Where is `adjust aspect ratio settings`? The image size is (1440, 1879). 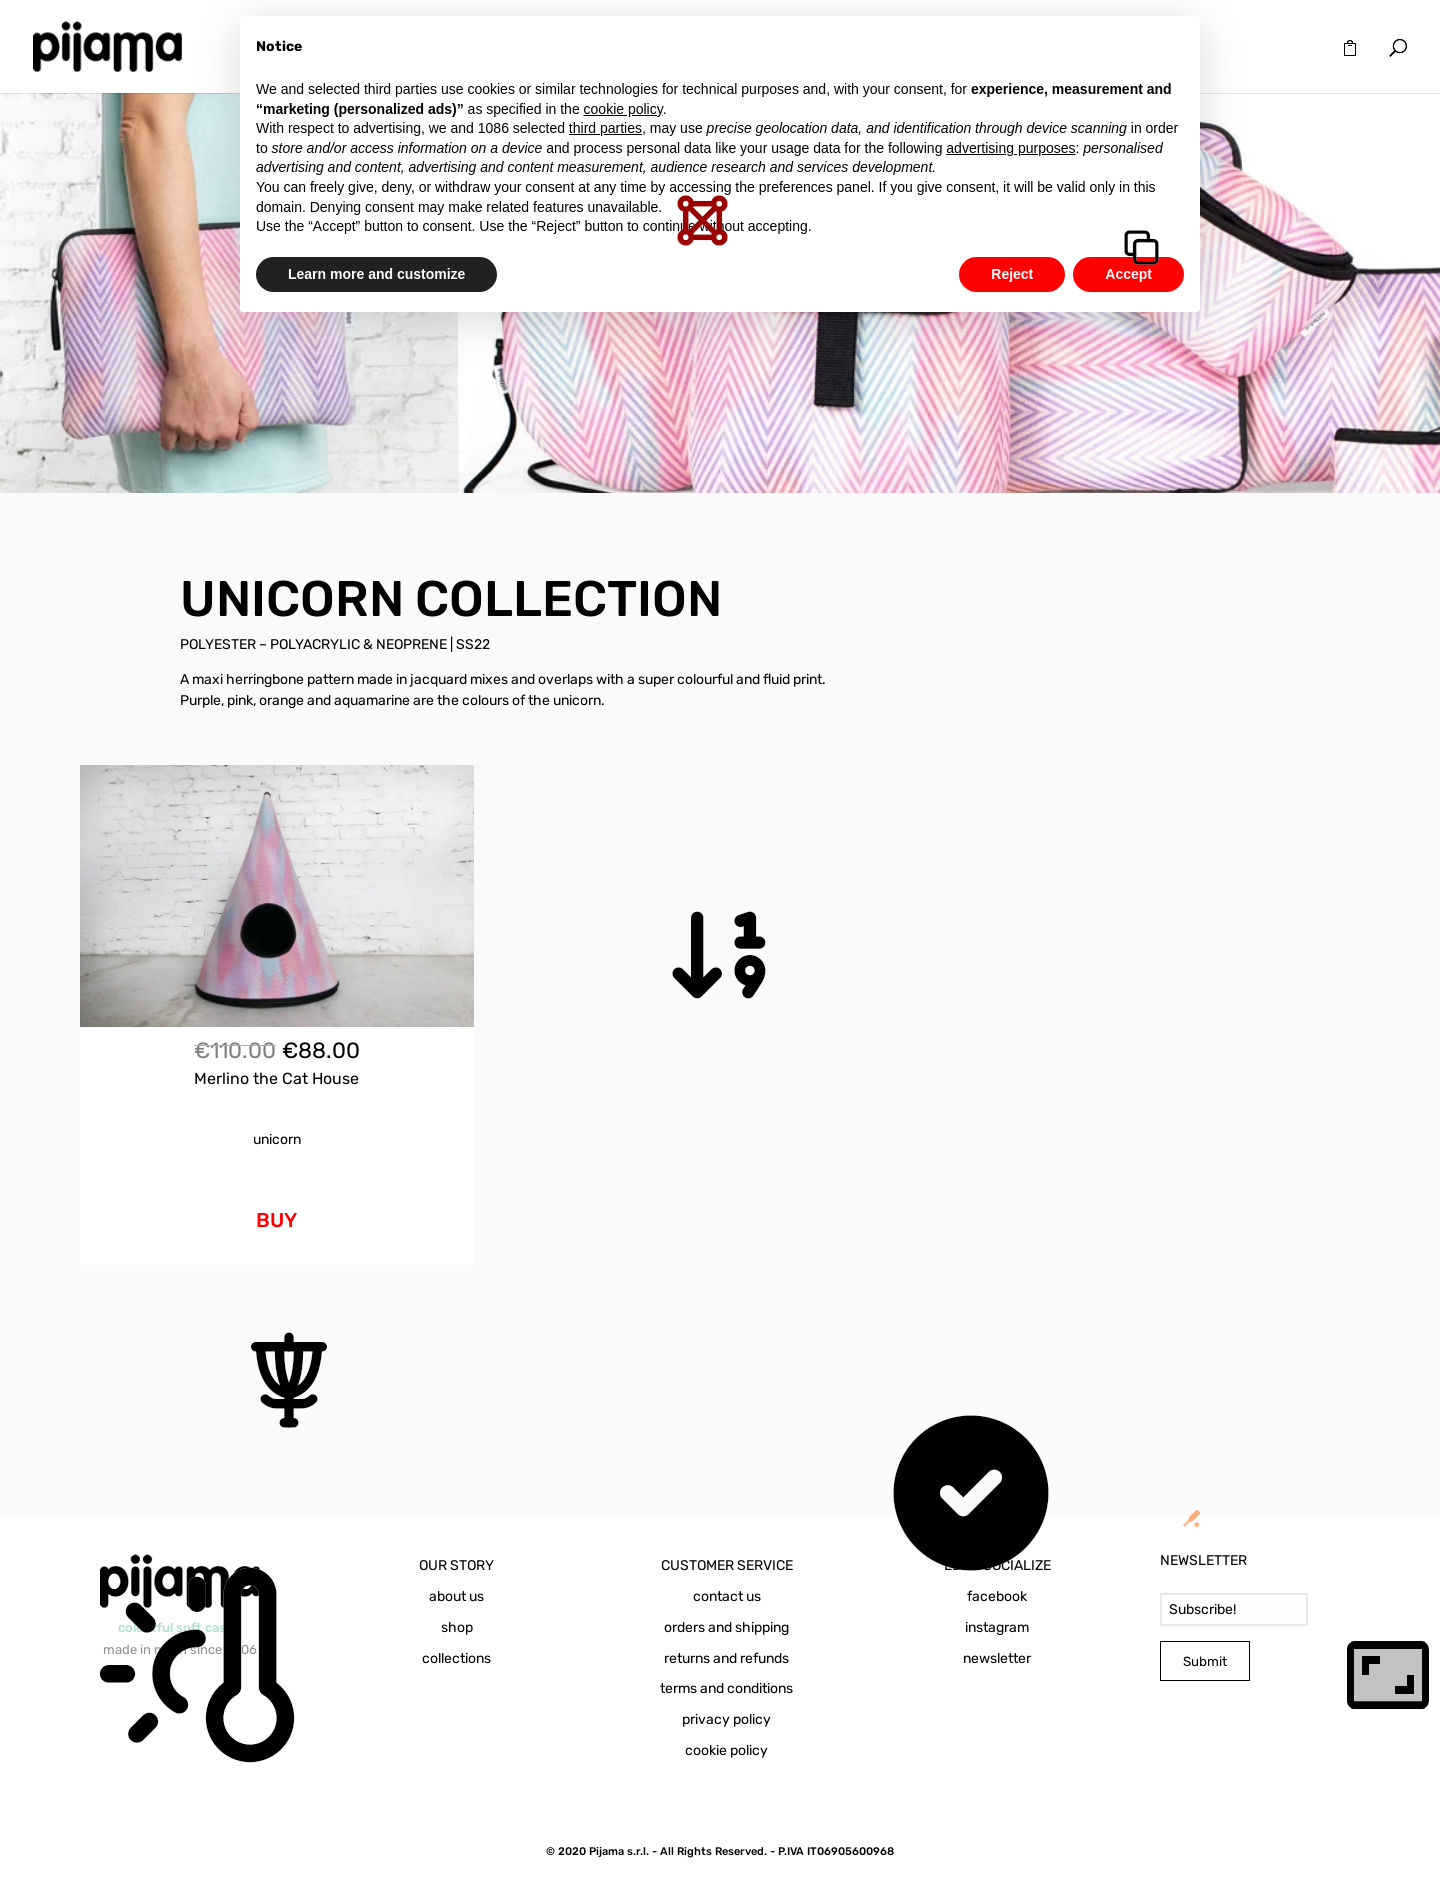
adjust aspect ratio settings is located at coordinates (1388, 1675).